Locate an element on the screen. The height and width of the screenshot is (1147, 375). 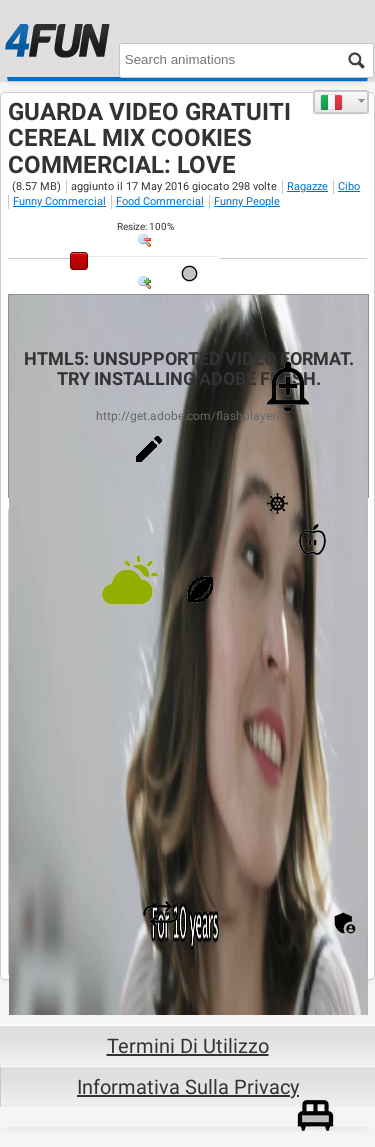
view single room accommodations is located at coordinates (315, 1115).